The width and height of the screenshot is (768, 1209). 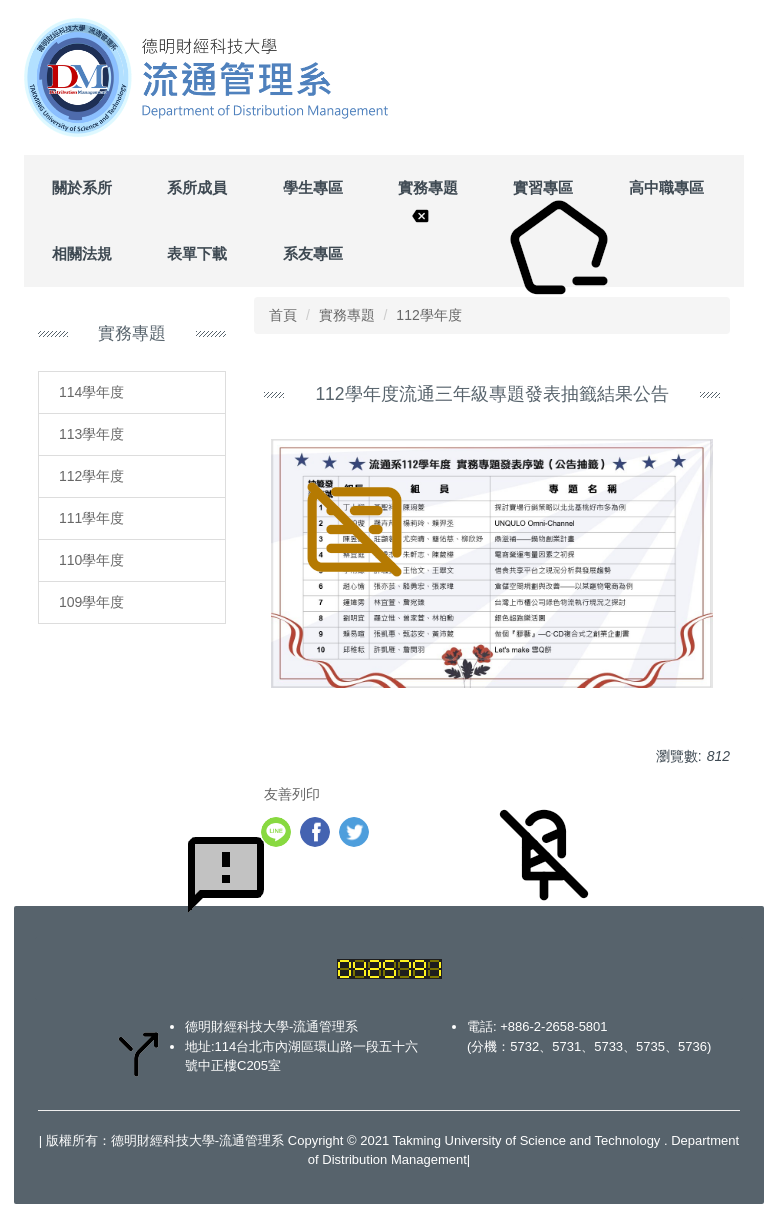 I want to click on ice cream unavailable or sold out, so click(x=544, y=854).